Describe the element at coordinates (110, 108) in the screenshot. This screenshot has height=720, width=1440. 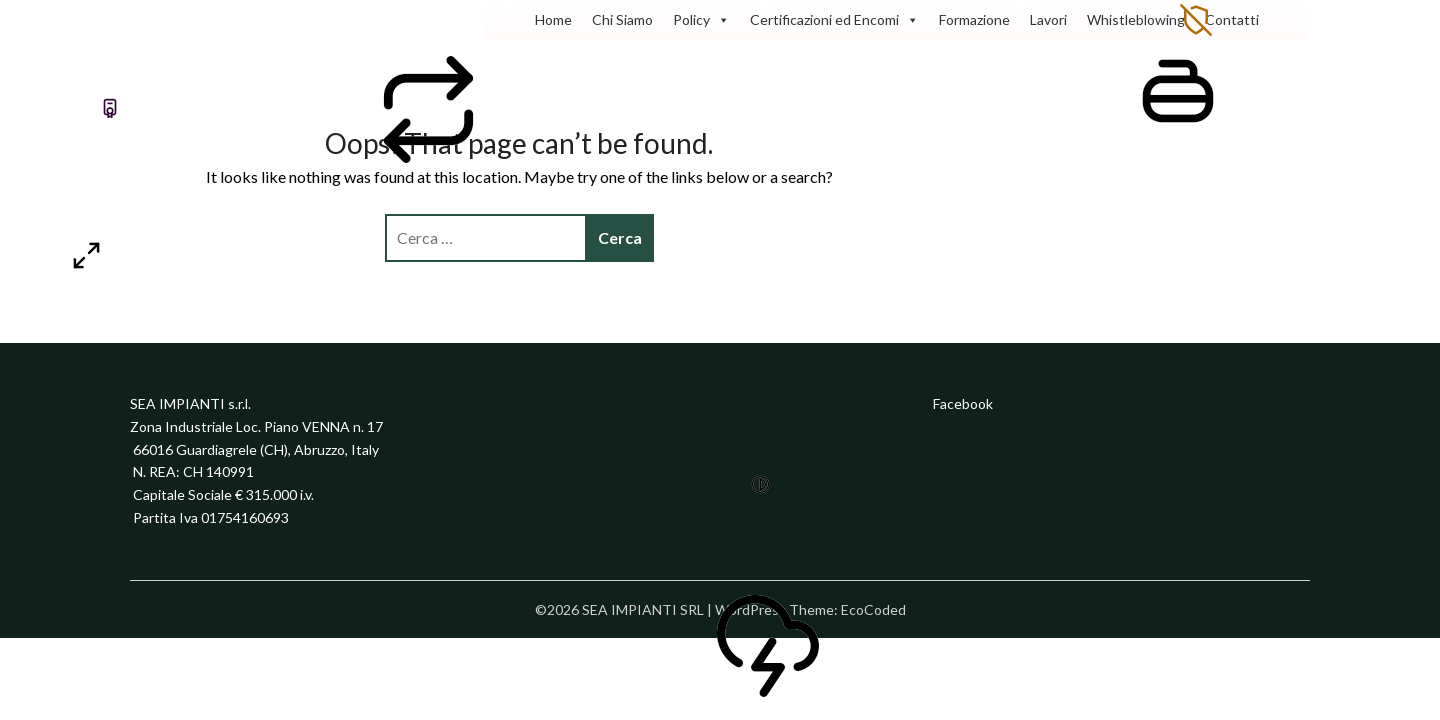
I see `view certificate or credential details` at that location.